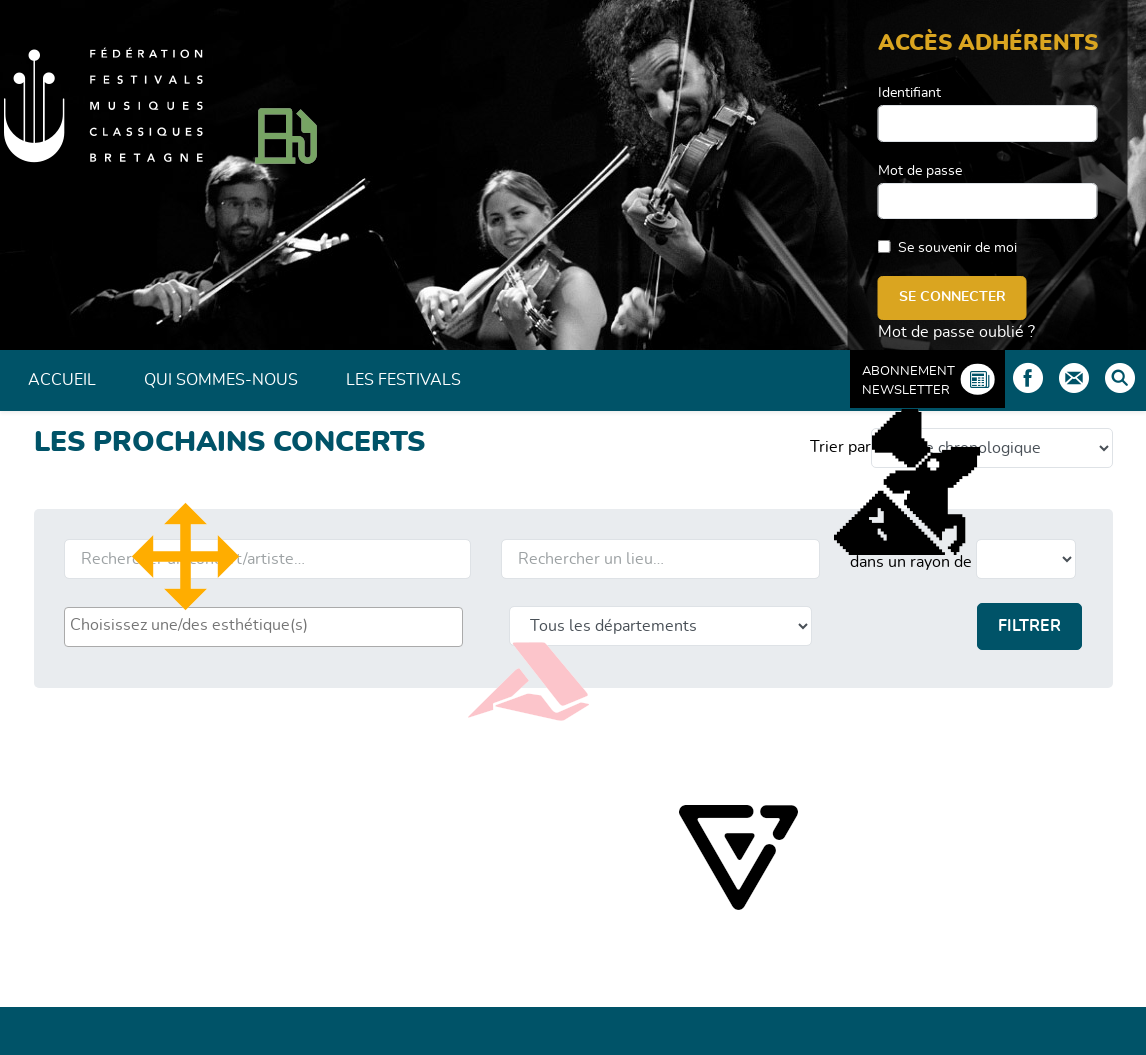 The width and height of the screenshot is (1146, 1055). Describe the element at coordinates (185, 556) in the screenshot. I see `drag to reposition element` at that location.